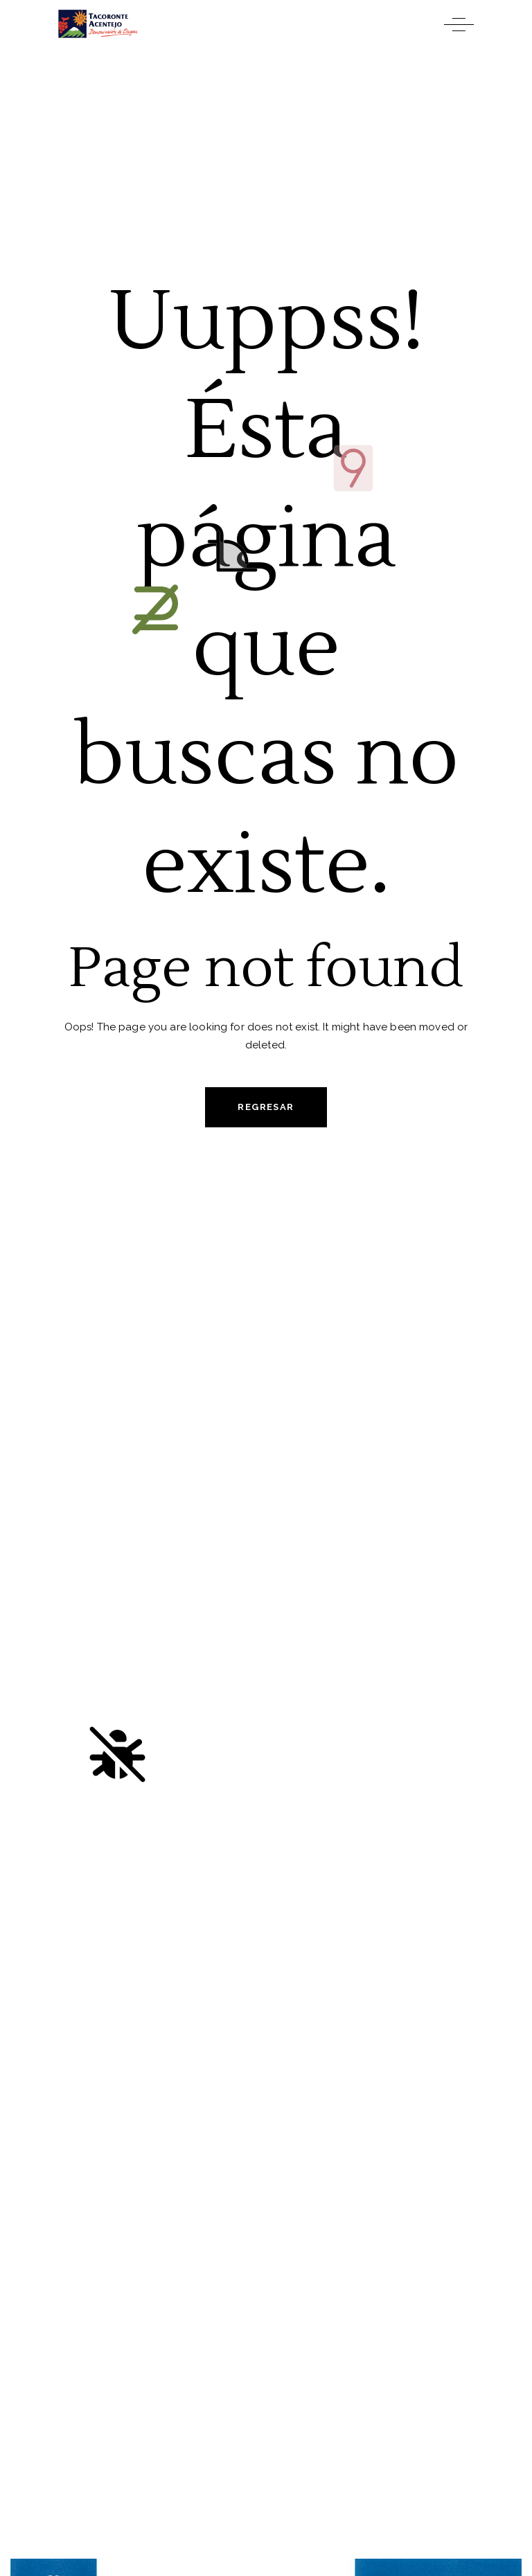 This screenshot has width=532, height=2576. What do you see at coordinates (231, 554) in the screenshot?
I see `measure or display angle between elements` at bounding box center [231, 554].